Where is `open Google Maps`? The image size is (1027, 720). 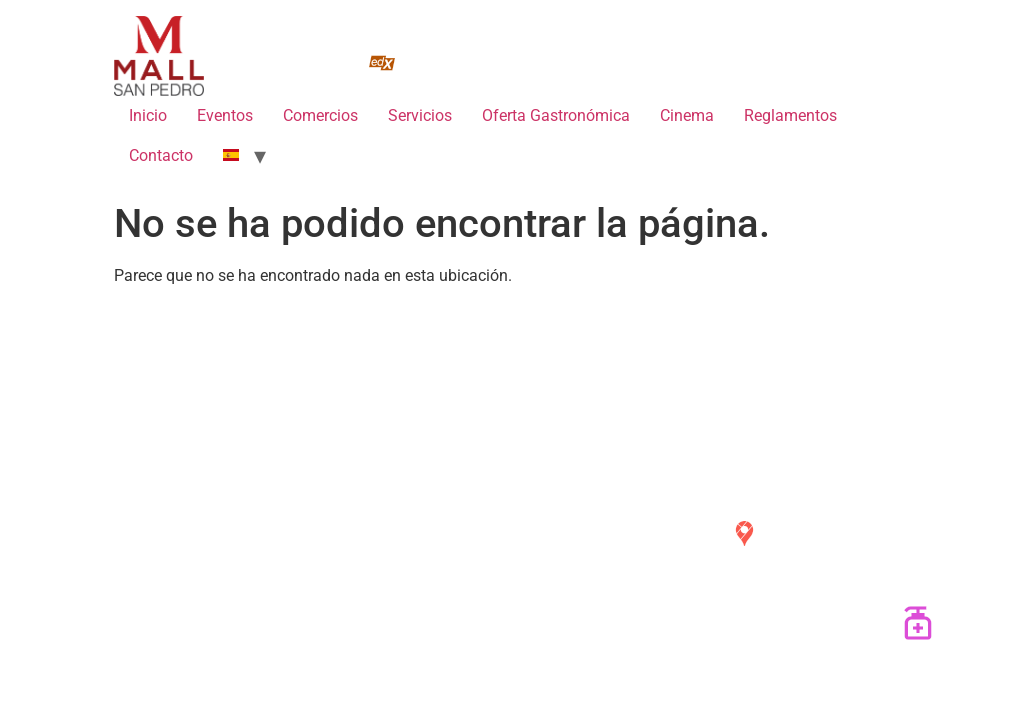 open Google Maps is located at coordinates (744, 533).